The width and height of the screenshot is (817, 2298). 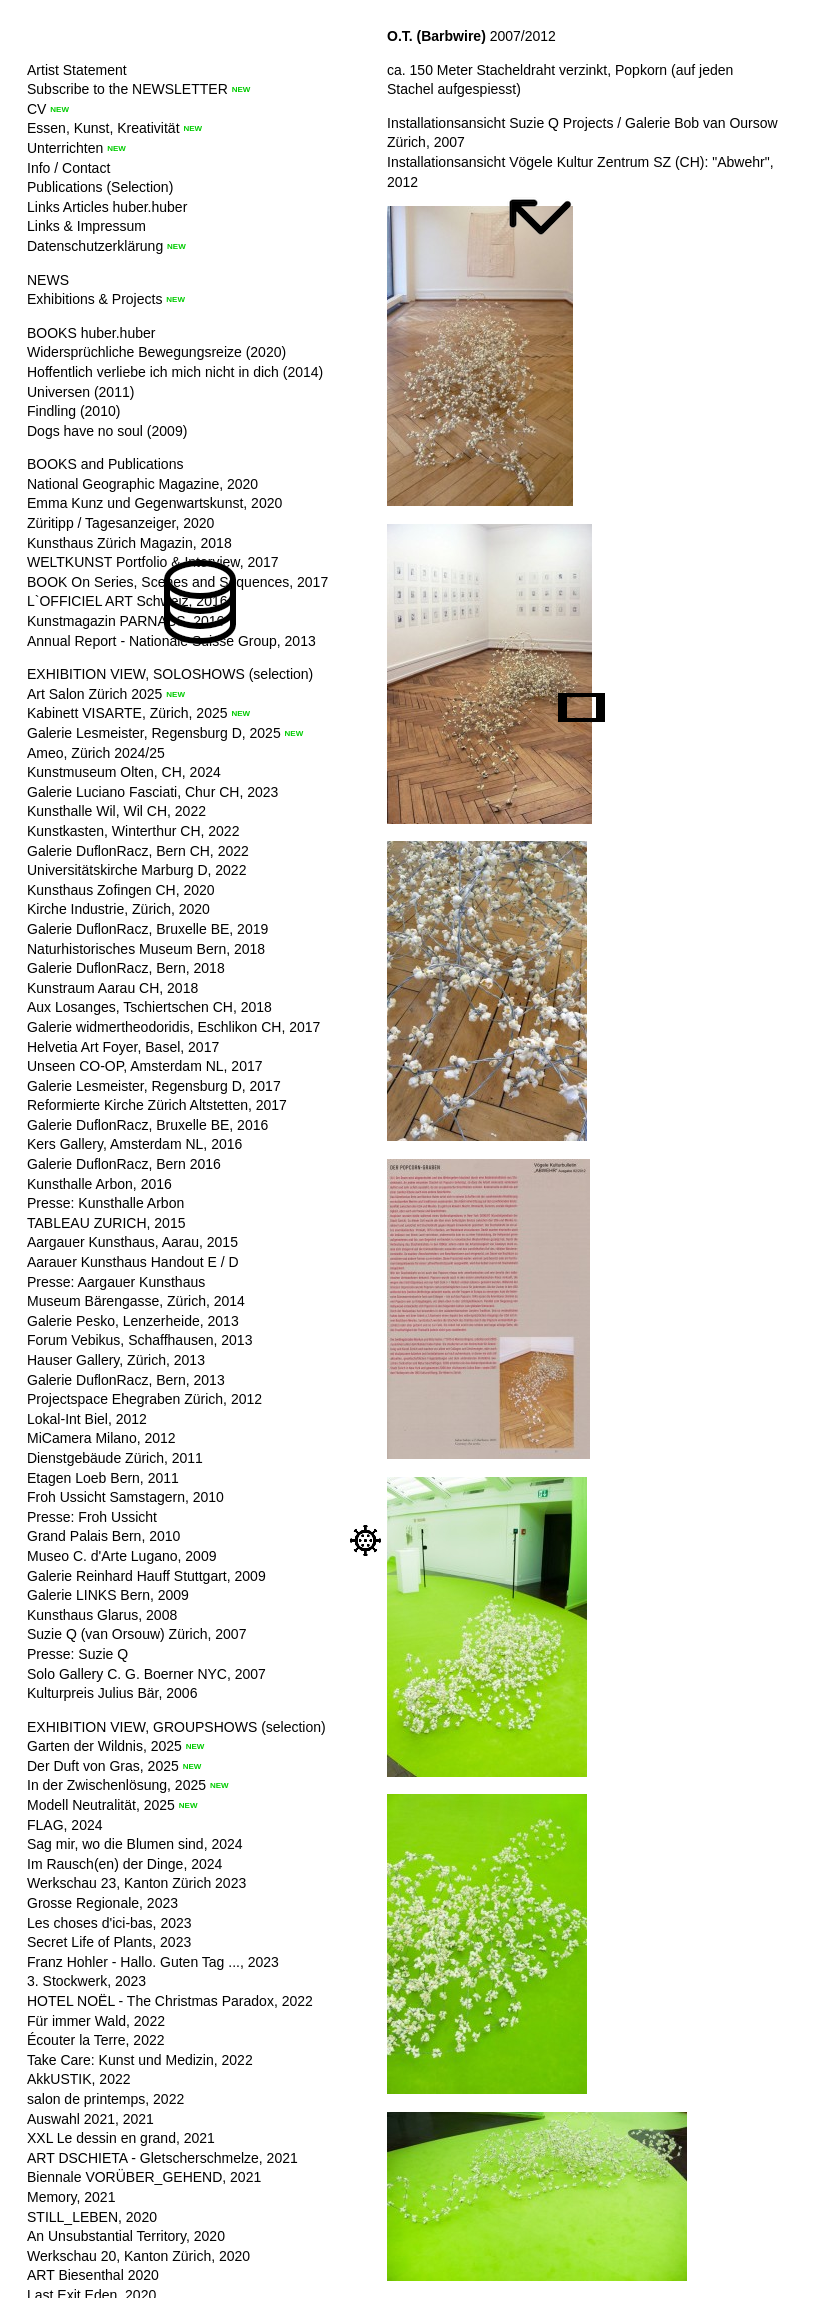 I want to click on indicates a missed incoming call, so click(x=541, y=217).